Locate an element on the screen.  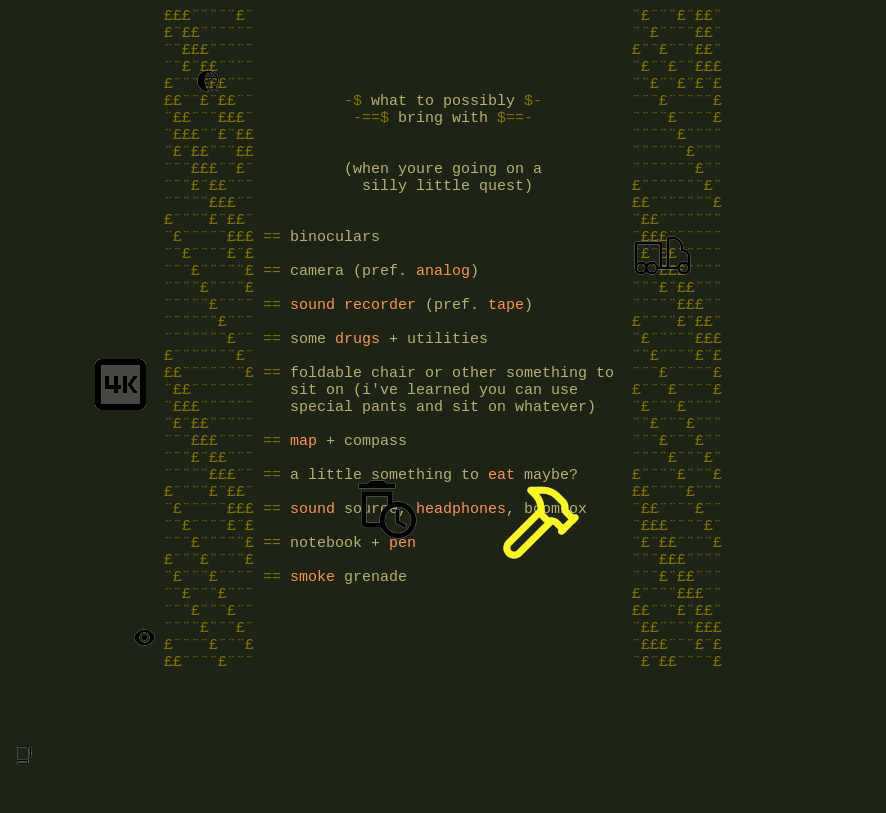
indicates 4K resolution video quality is located at coordinates (120, 384).